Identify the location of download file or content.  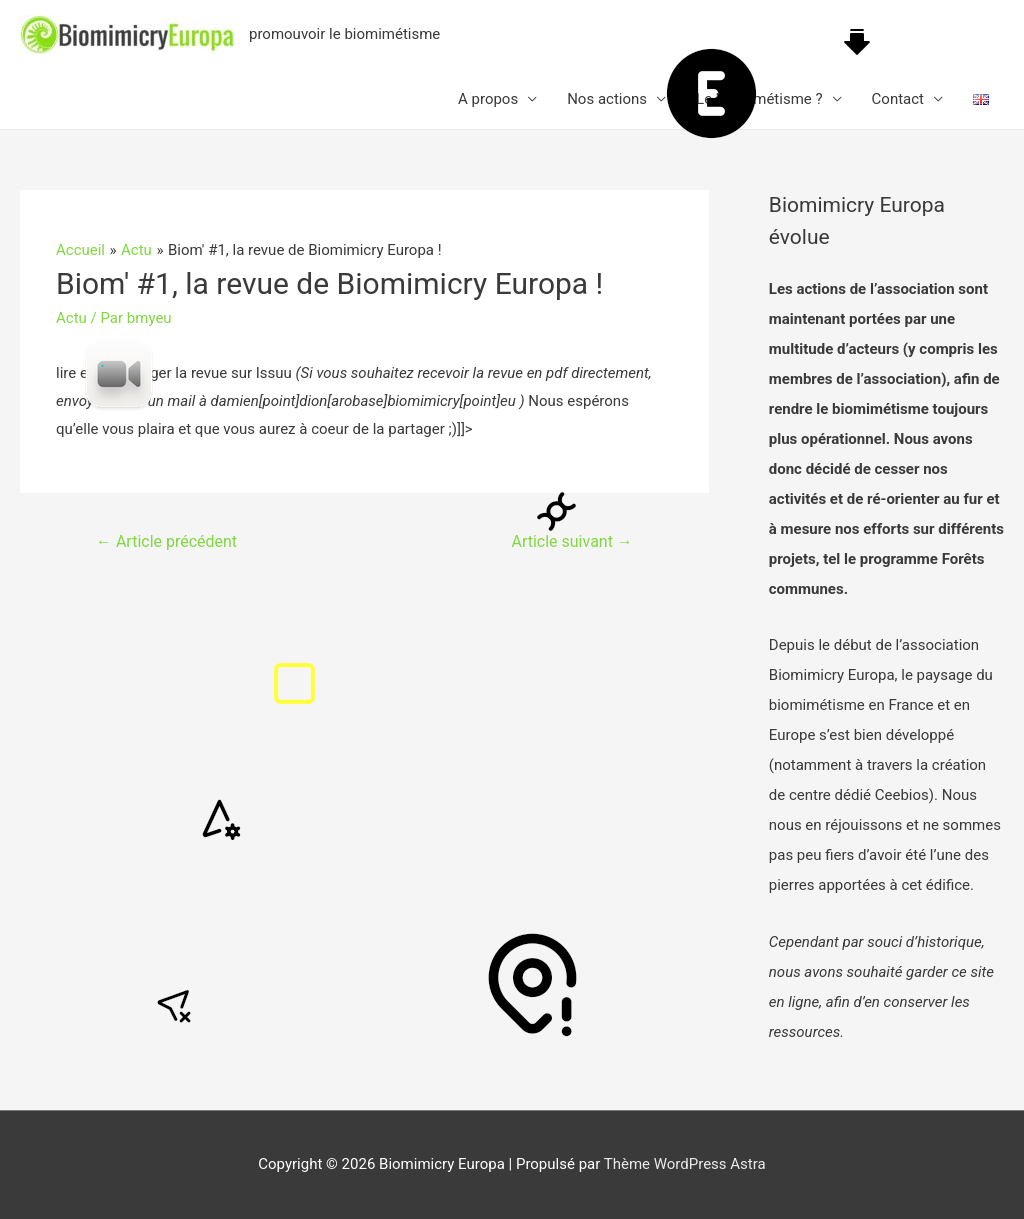
(857, 41).